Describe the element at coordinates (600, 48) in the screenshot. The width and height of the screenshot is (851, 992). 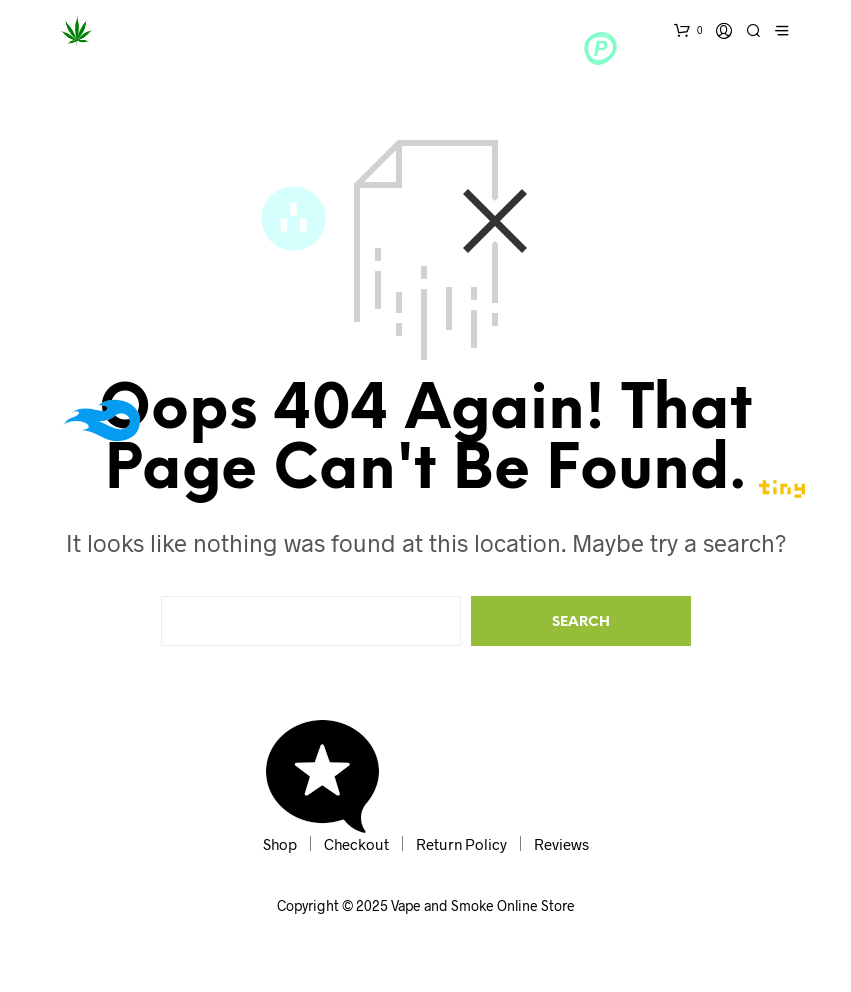
I see `open Paperspace cloud computing platform` at that location.